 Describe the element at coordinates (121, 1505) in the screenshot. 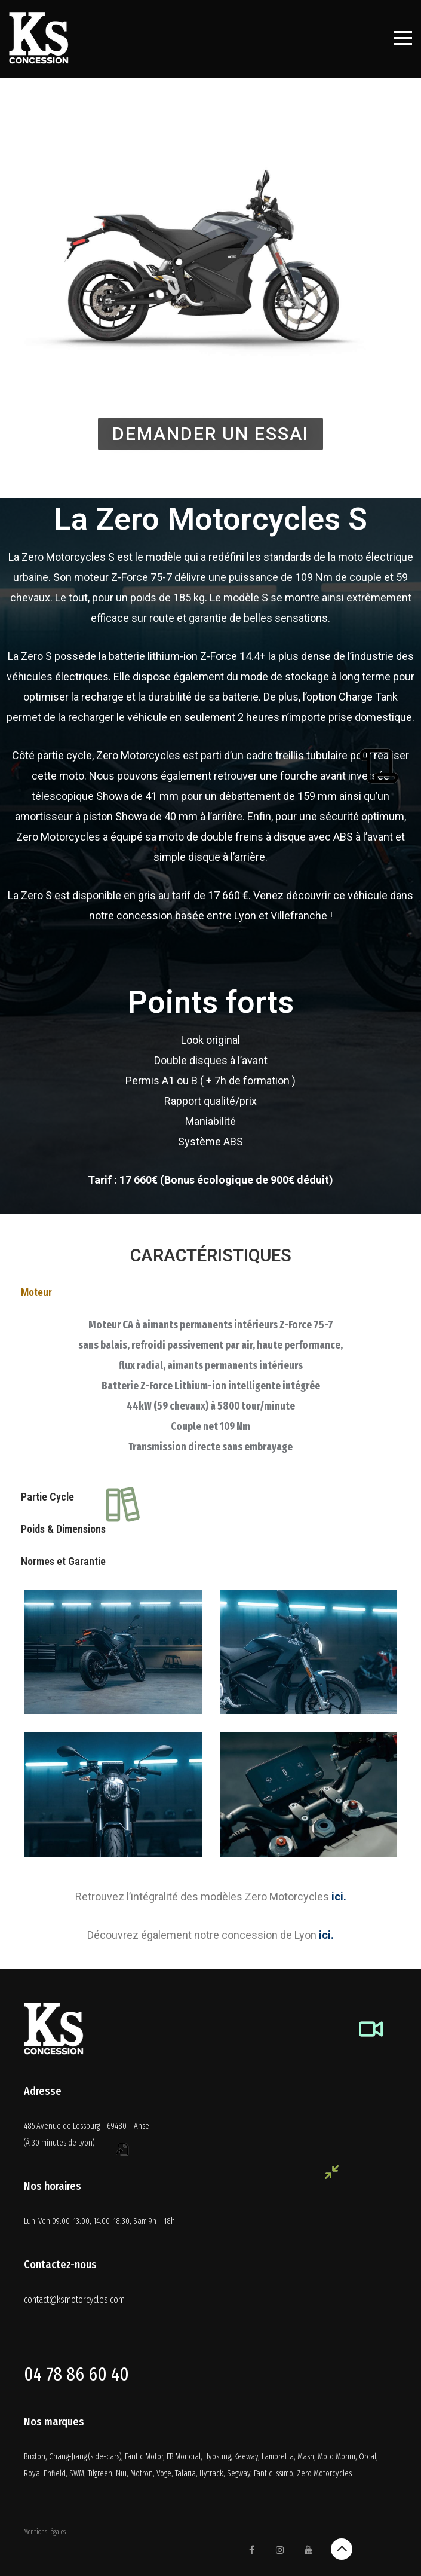

I see `access your library or book collection` at that location.